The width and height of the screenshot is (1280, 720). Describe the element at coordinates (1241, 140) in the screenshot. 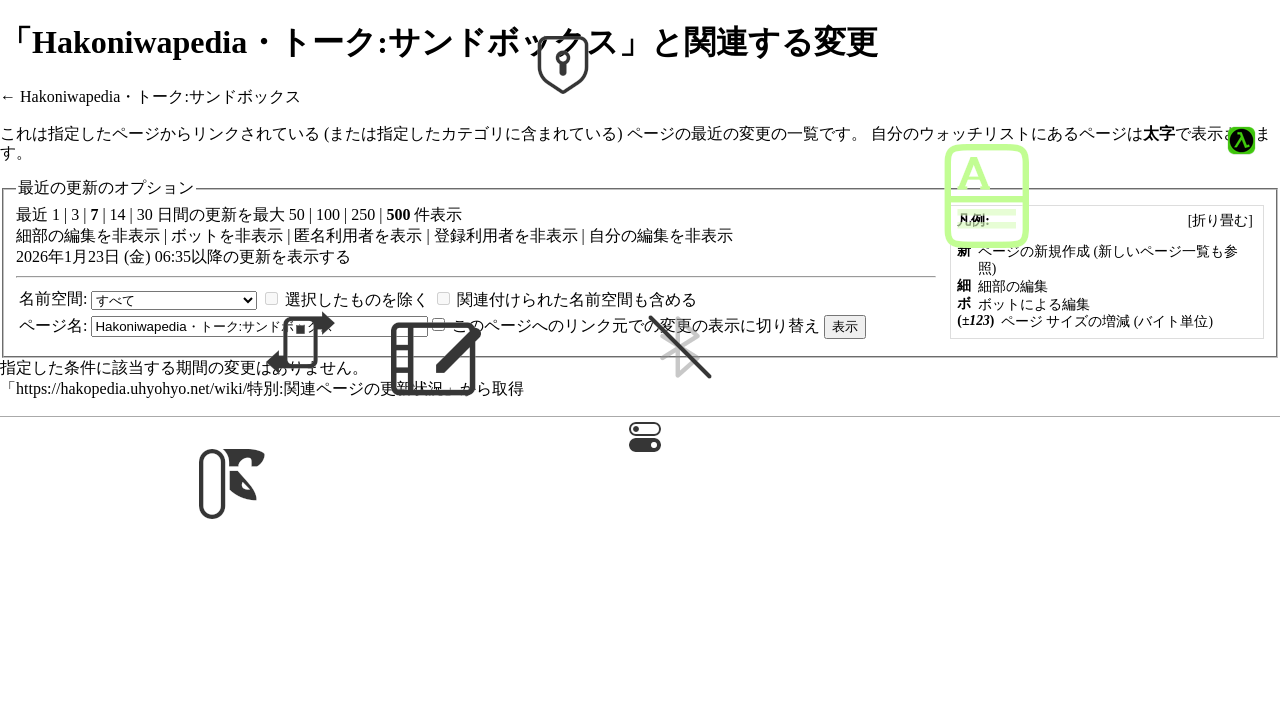

I see `launch half-life: opposing force game` at that location.